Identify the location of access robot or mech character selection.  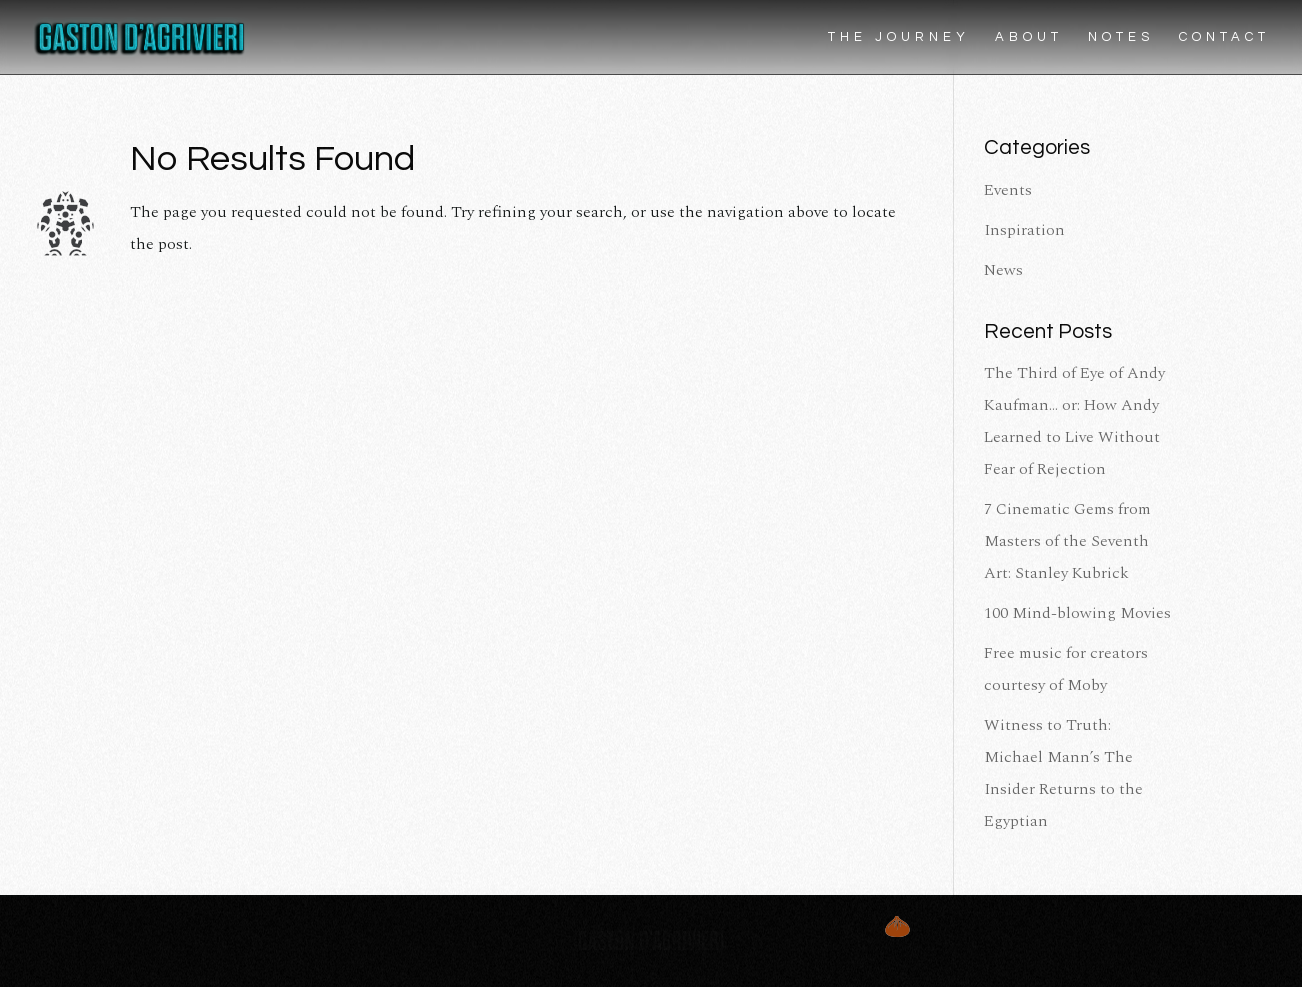
(65, 223).